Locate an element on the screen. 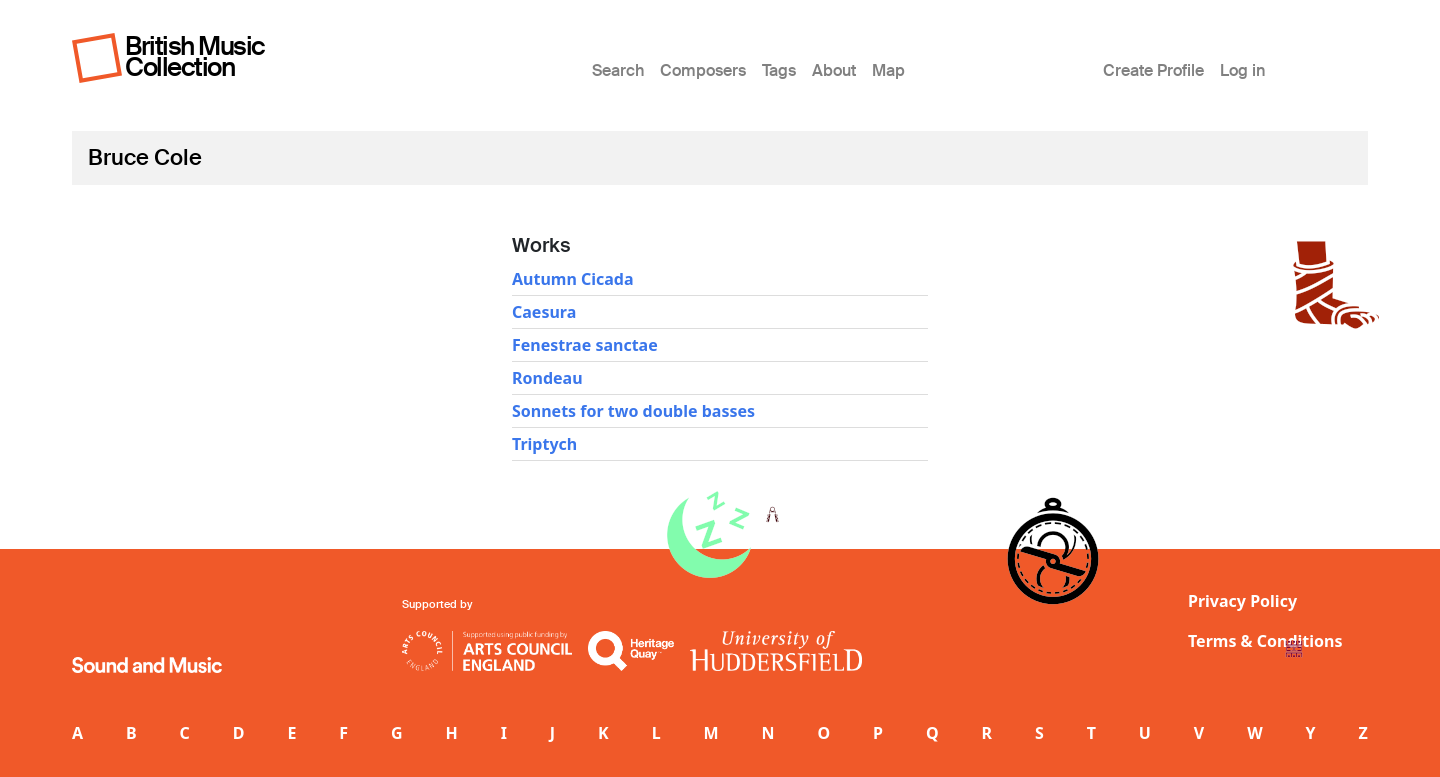 The height and width of the screenshot is (777, 1440). indicates foot injury or bandaged condition is located at coordinates (1336, 285).